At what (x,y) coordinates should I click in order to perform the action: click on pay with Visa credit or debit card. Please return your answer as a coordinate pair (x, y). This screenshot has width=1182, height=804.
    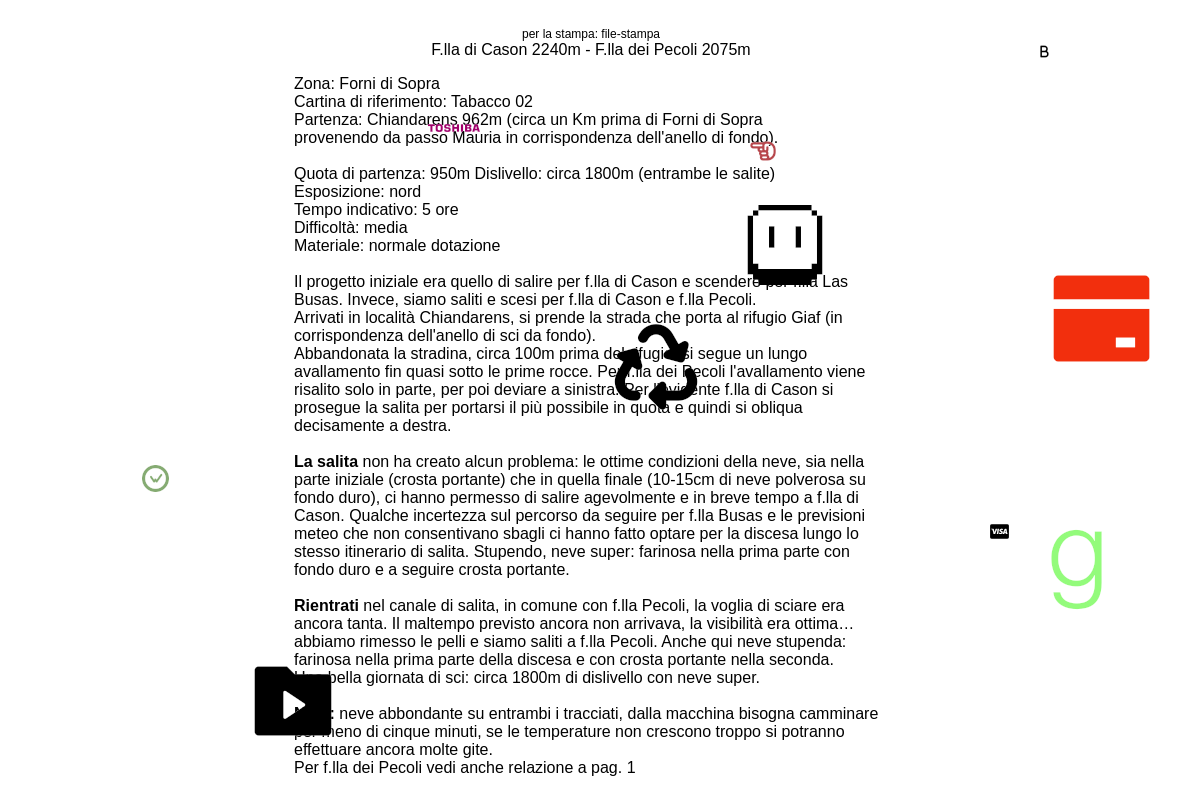
    Looking at the image, I should click on (999, 531).